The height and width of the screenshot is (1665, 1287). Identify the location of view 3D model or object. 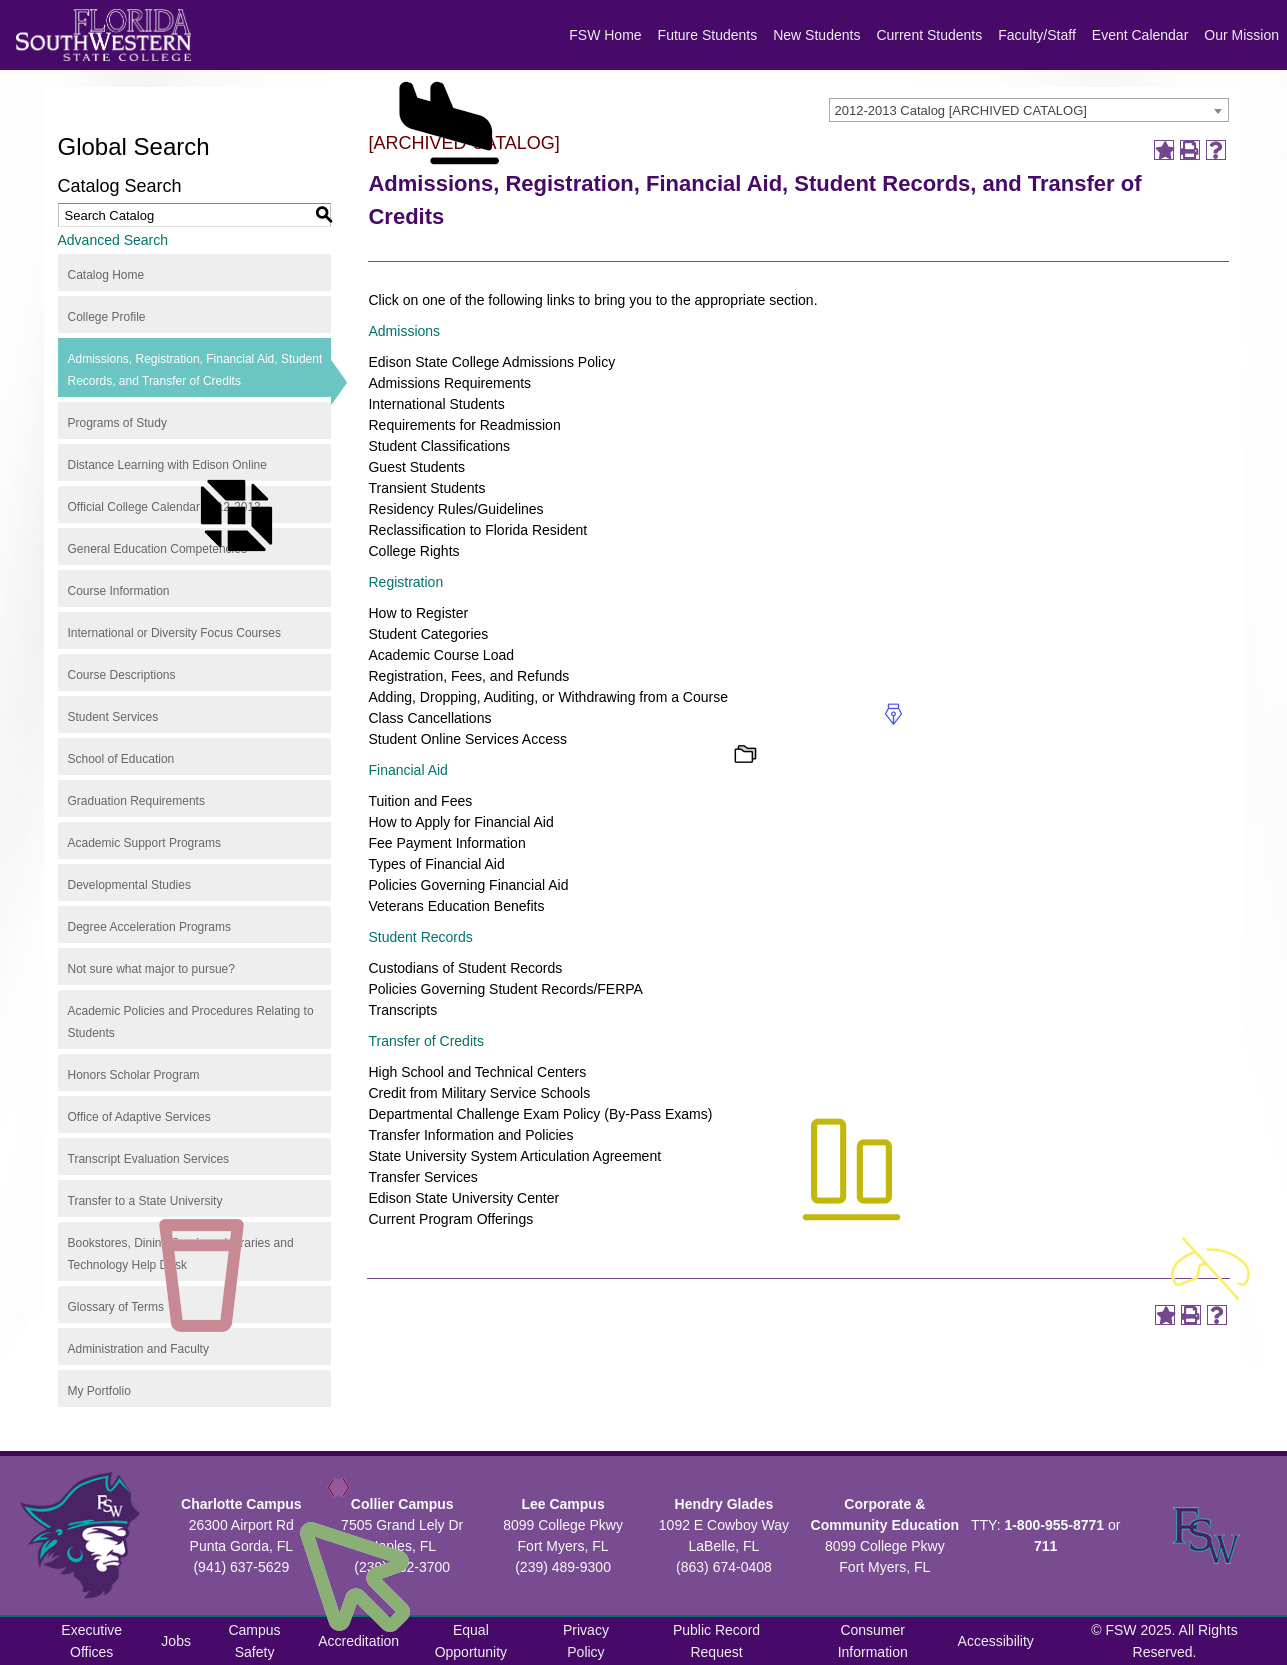
(236, 515).